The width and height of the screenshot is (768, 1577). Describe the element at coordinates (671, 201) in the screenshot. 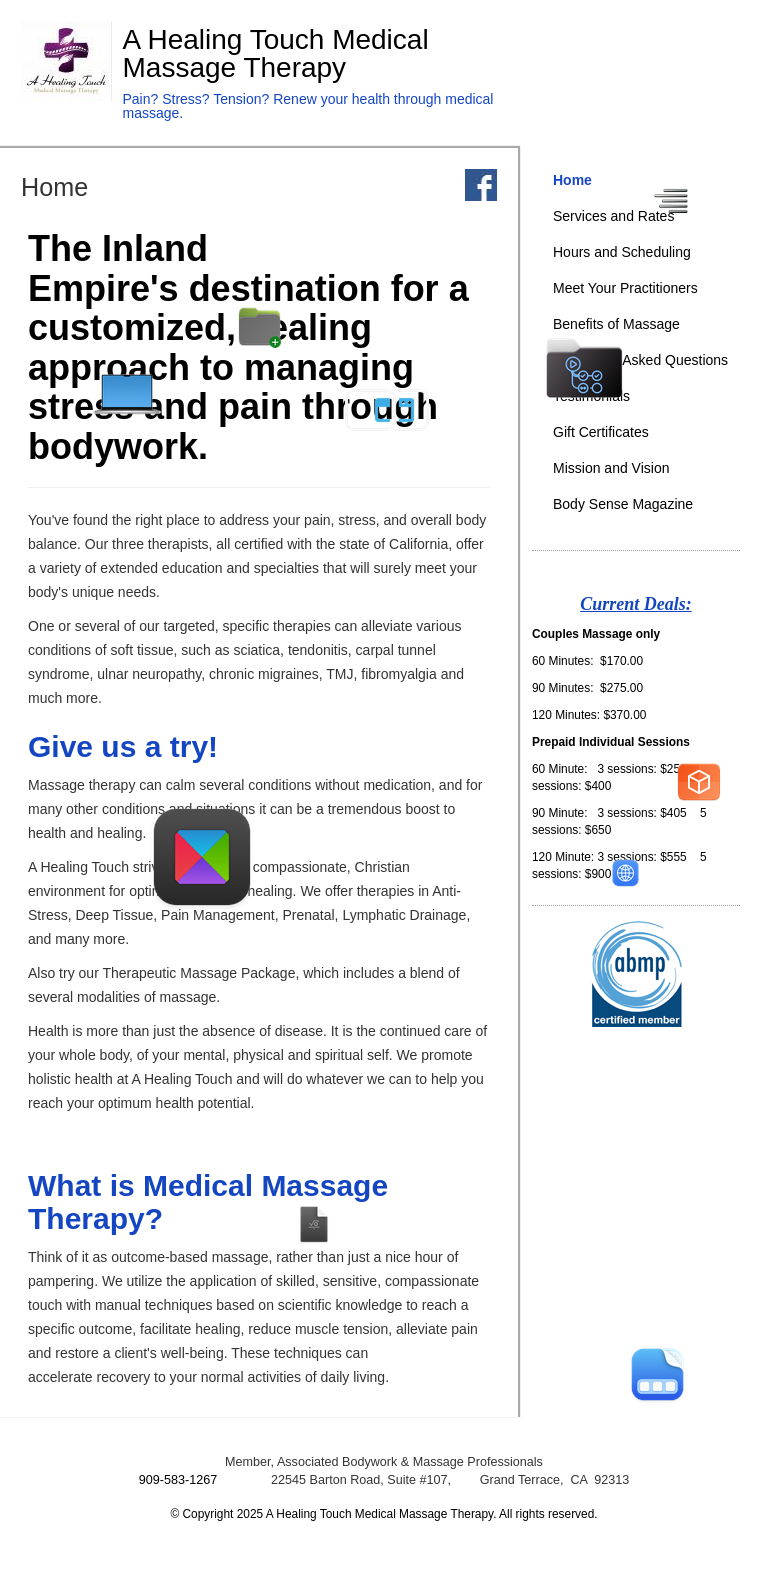

I see `align text to the right margin` at that location.